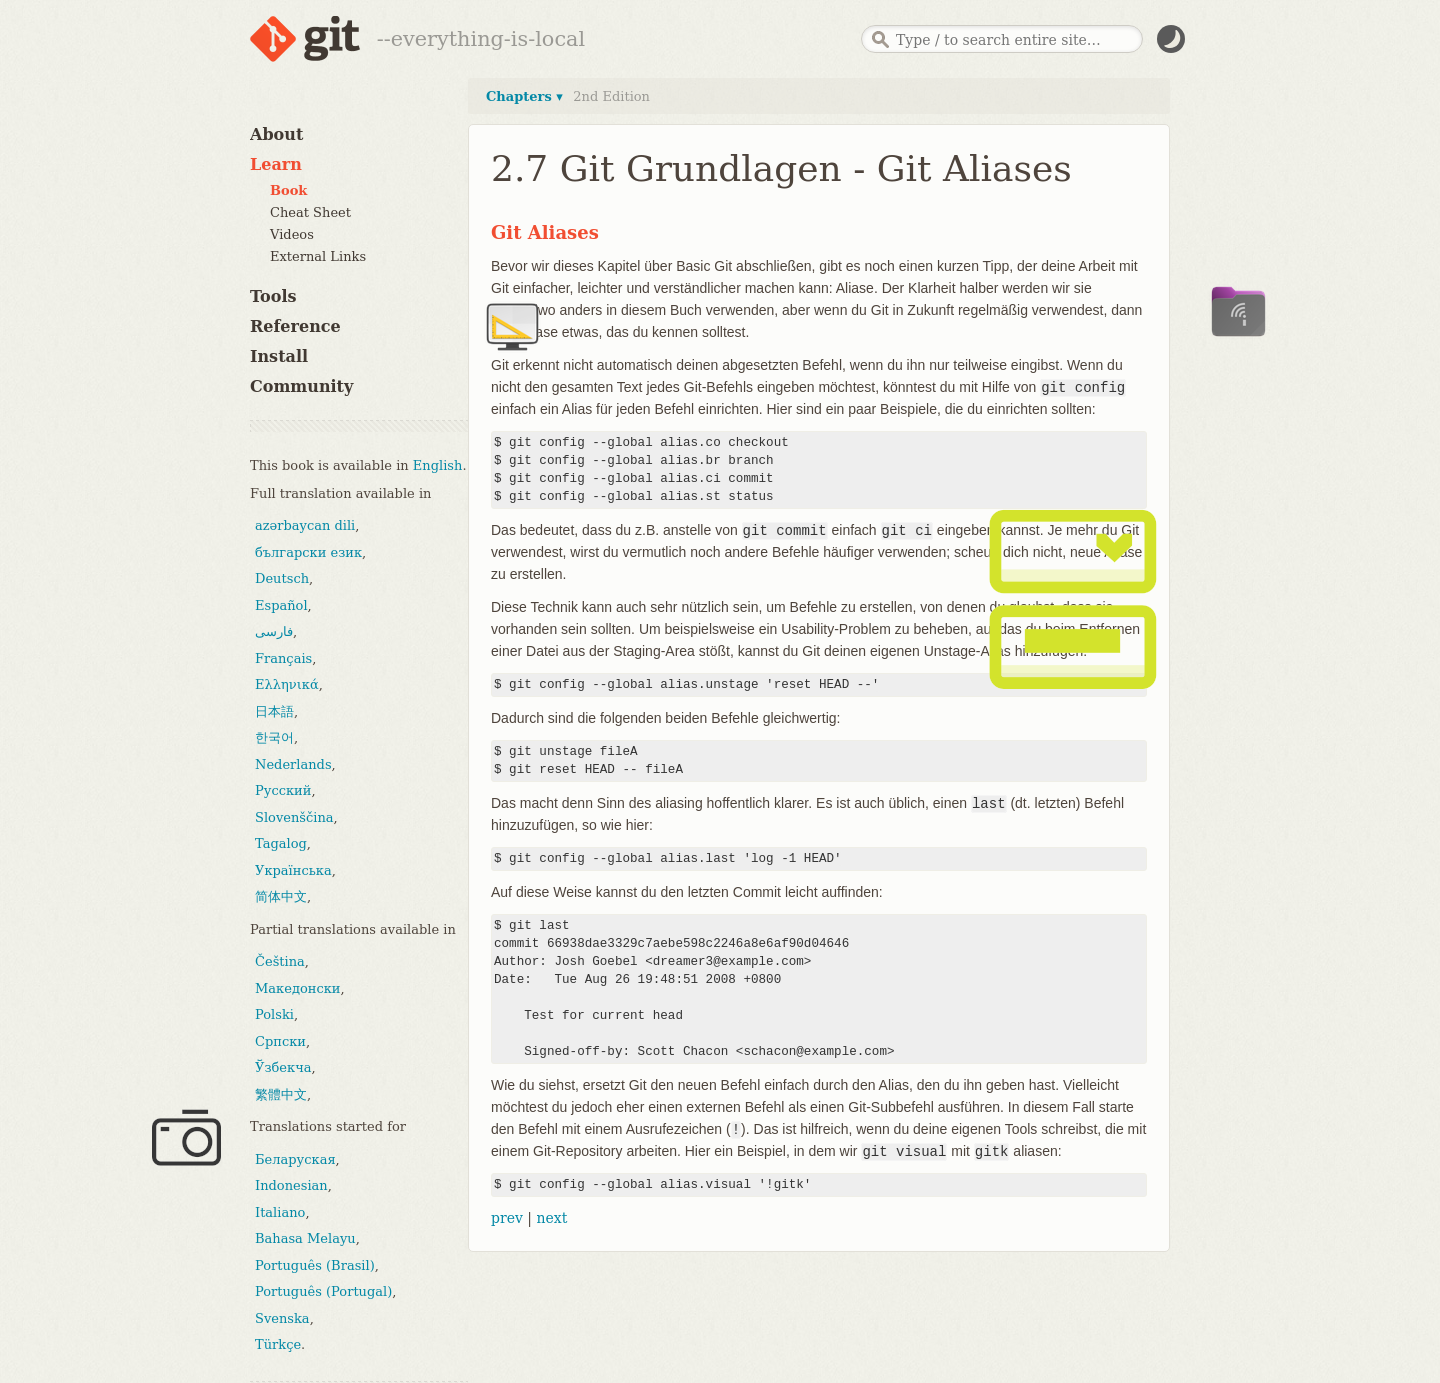 This screenshot has height=1383, width=1440. What do you see at coordinates (186, 1135) in the screenshot?
I see `take a photo` at bounding box center [186, 1135].